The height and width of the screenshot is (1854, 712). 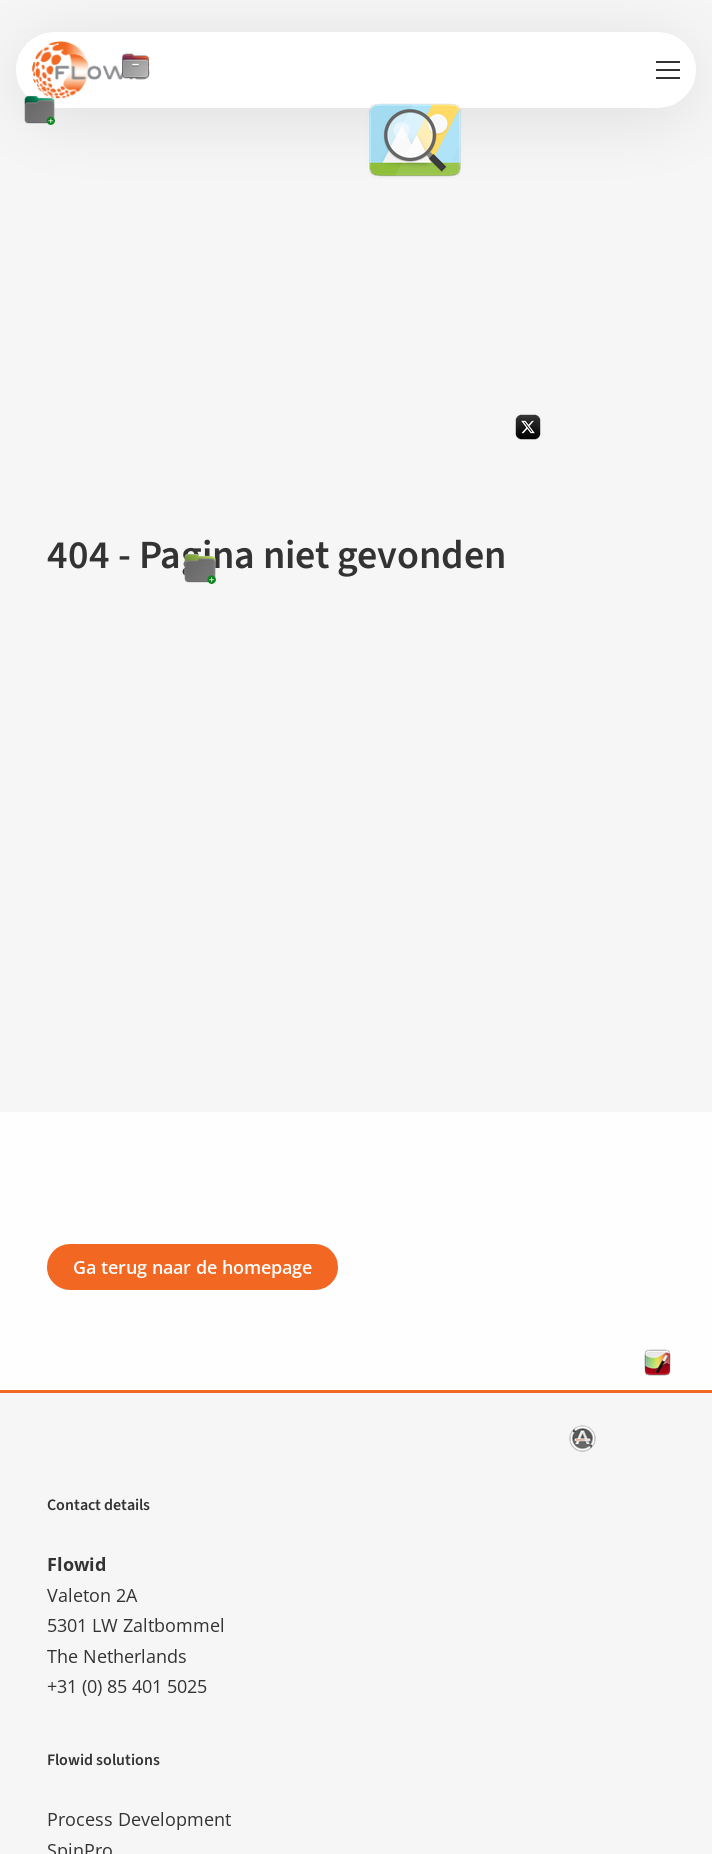 What do you see at coordinates (528, 427) in the screenshot?
I see `open the X (formerly Twitter) app` at bounding box center [528, 427].